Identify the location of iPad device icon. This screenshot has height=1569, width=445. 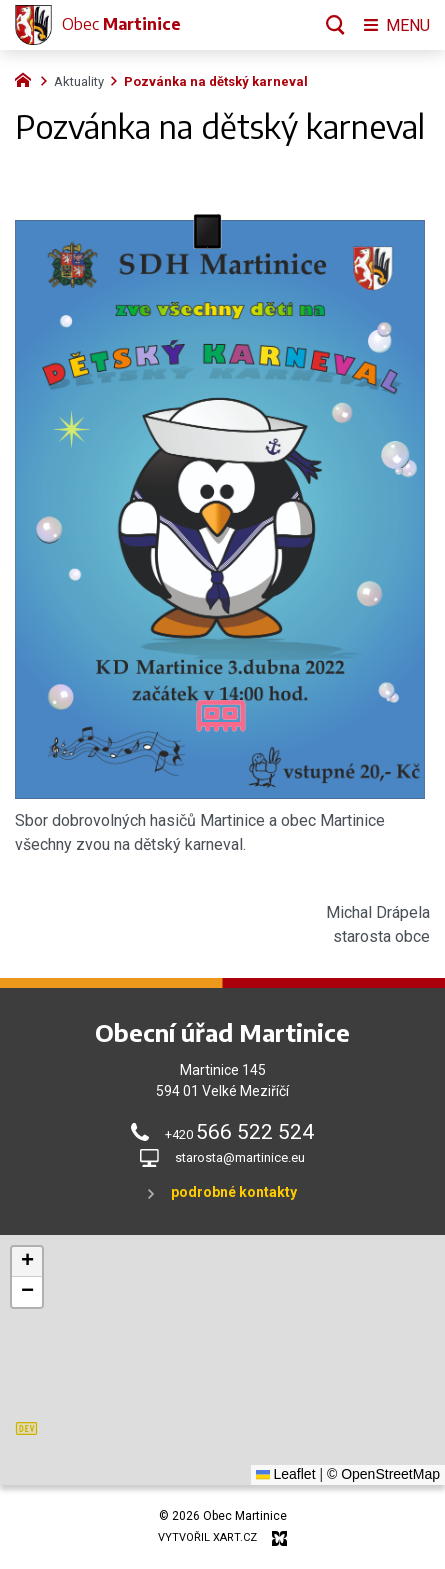
(207, 231).